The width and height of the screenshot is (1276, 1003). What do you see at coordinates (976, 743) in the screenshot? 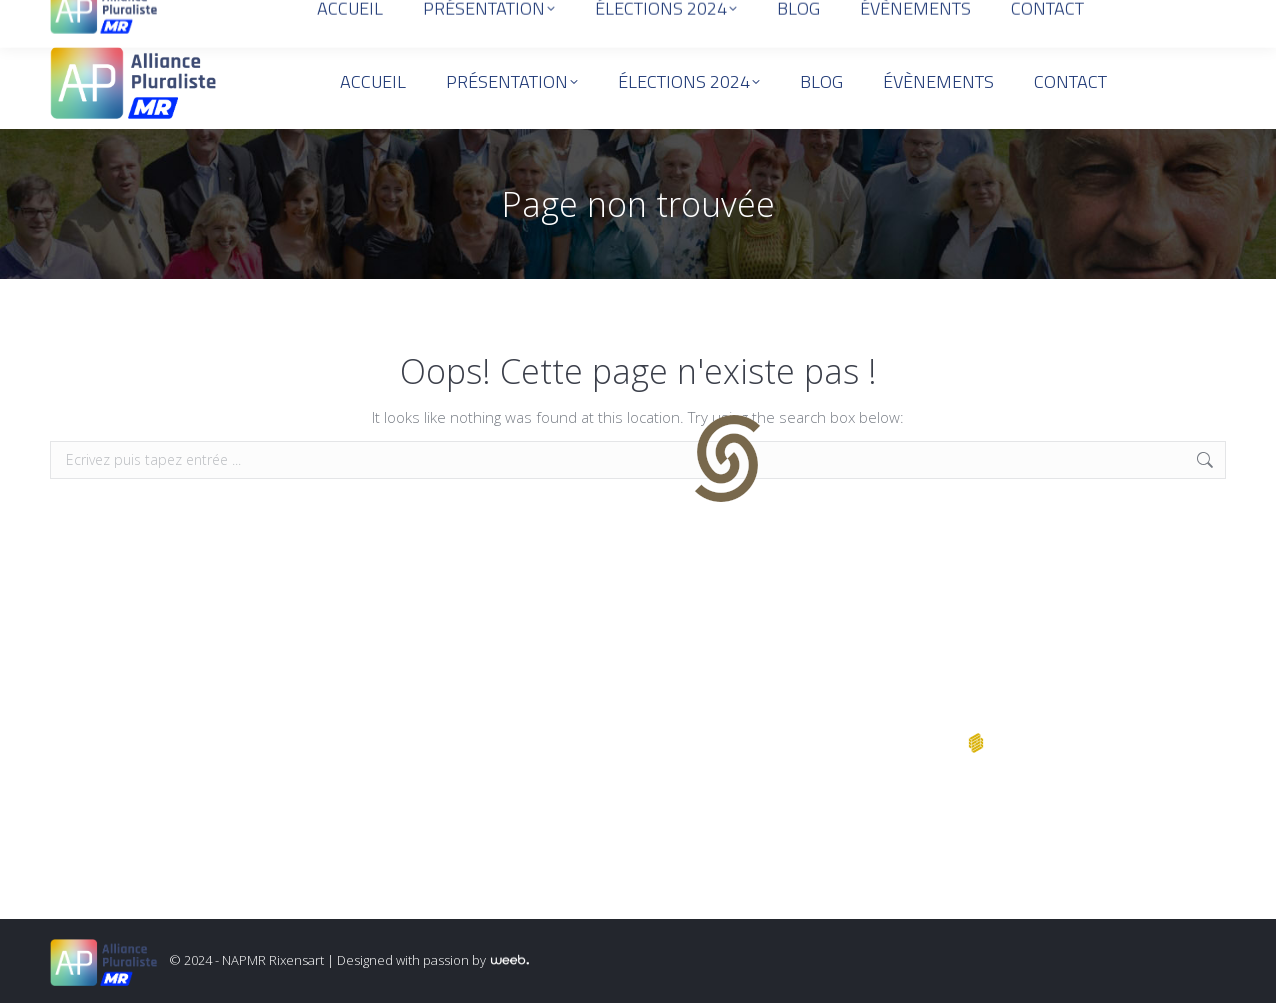
I see `Formik library logo` at bounding box center [976, 743].